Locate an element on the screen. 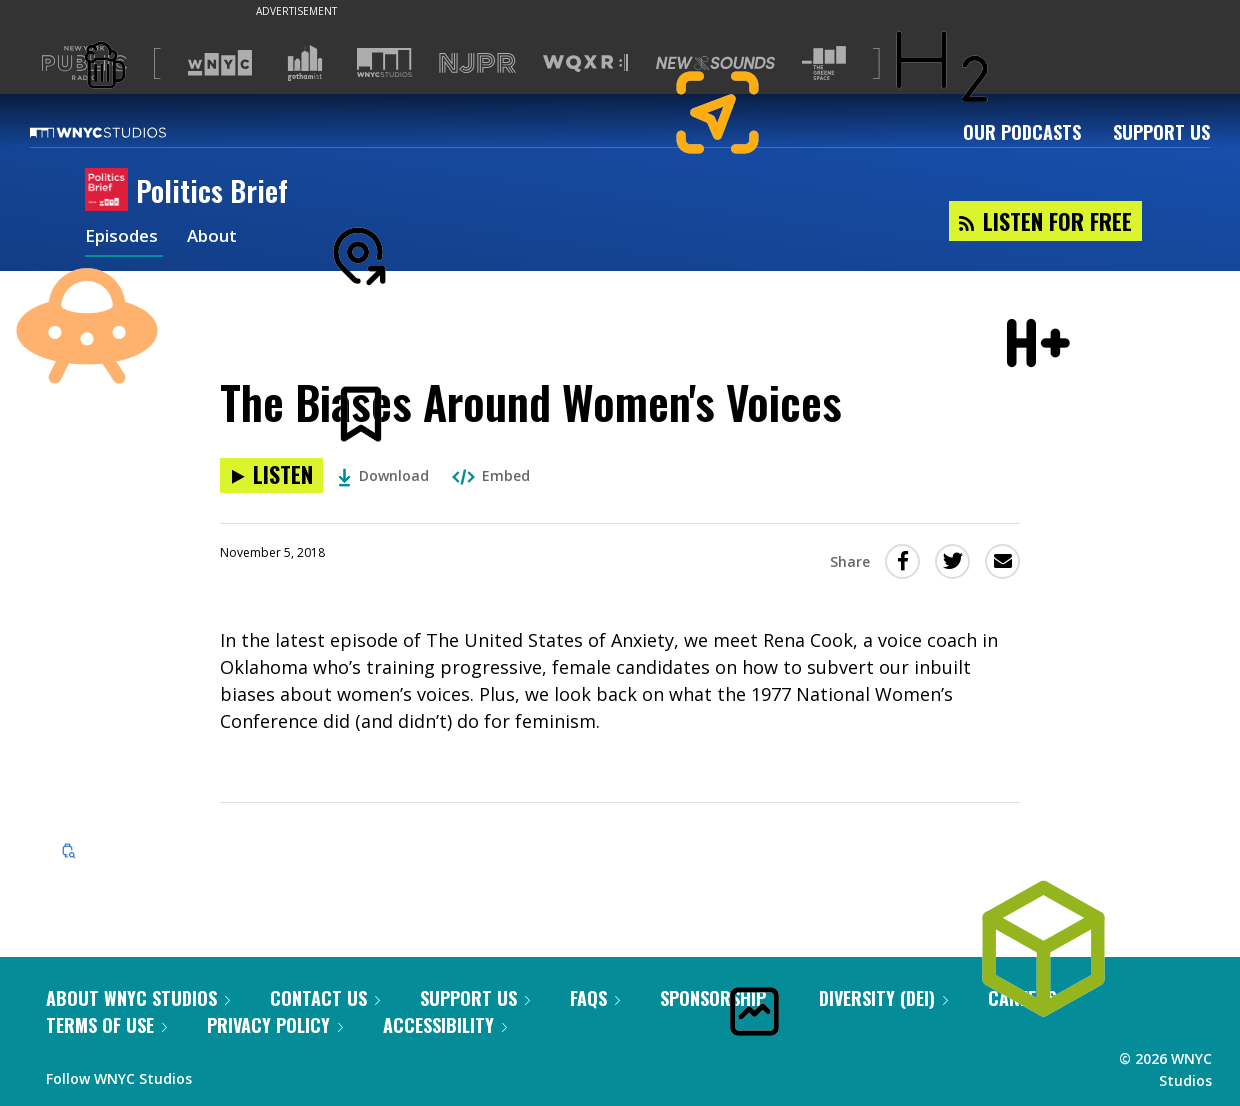 Image resolution: width=1240 pixels, height=1106 pixels. indicates H+ (HSPA+) mobile network connection is located at coordinates (1036, 343).